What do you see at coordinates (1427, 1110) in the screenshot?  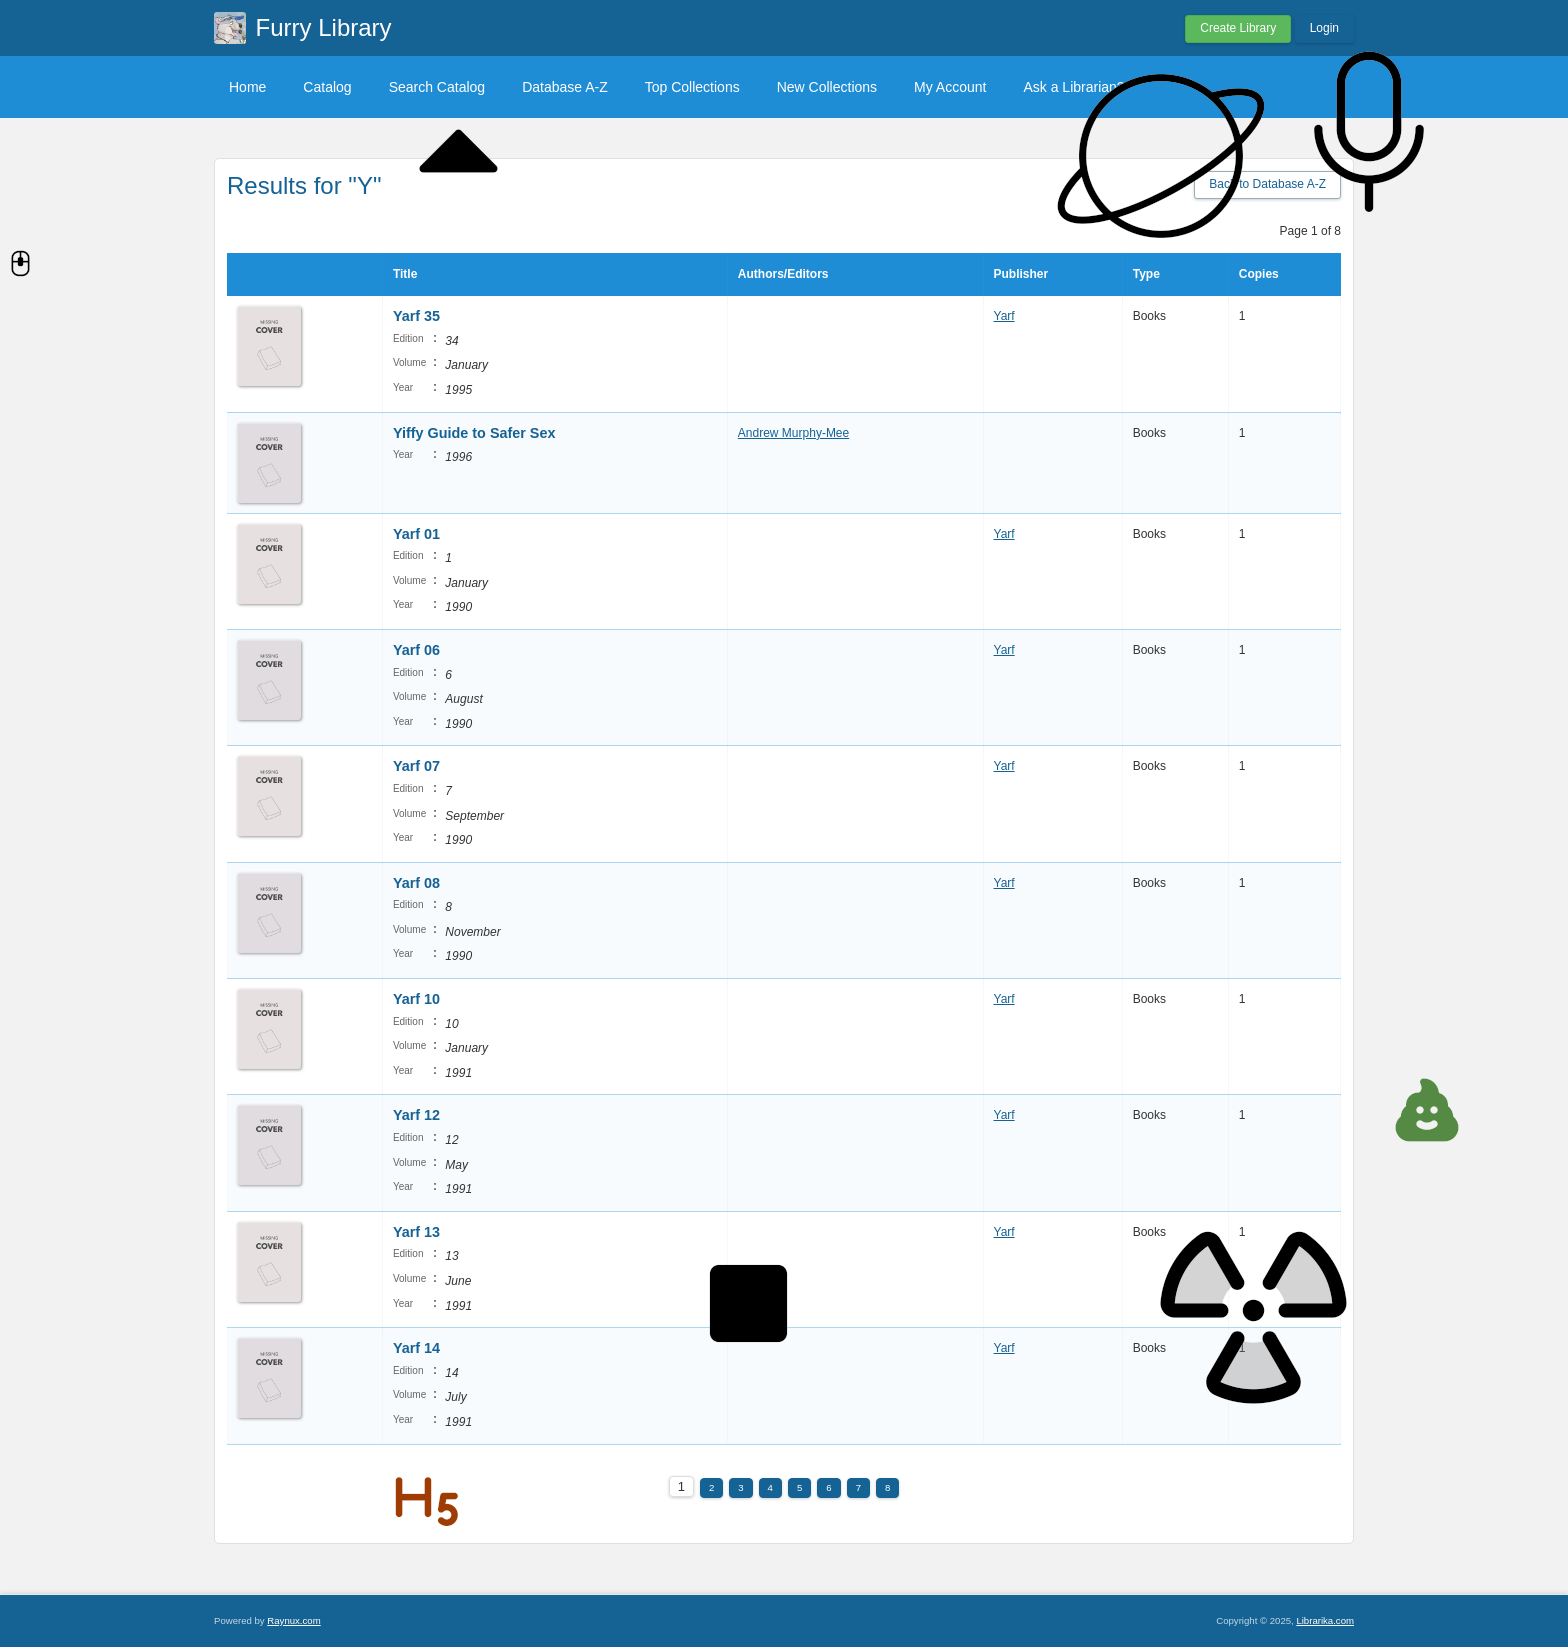 I see `add a poop emoji reaction` at bounding box center [1427, 1110].